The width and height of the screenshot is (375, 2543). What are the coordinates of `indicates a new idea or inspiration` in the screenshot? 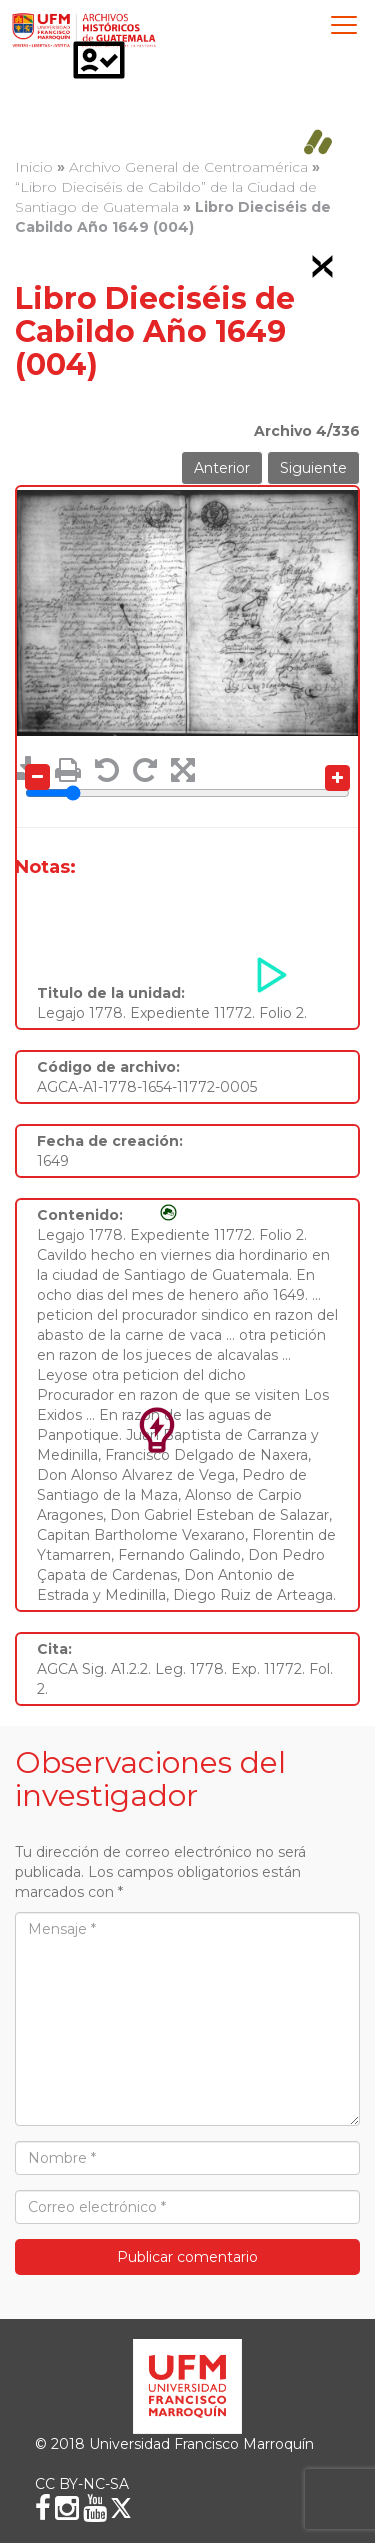 It's located at (157, 1429).